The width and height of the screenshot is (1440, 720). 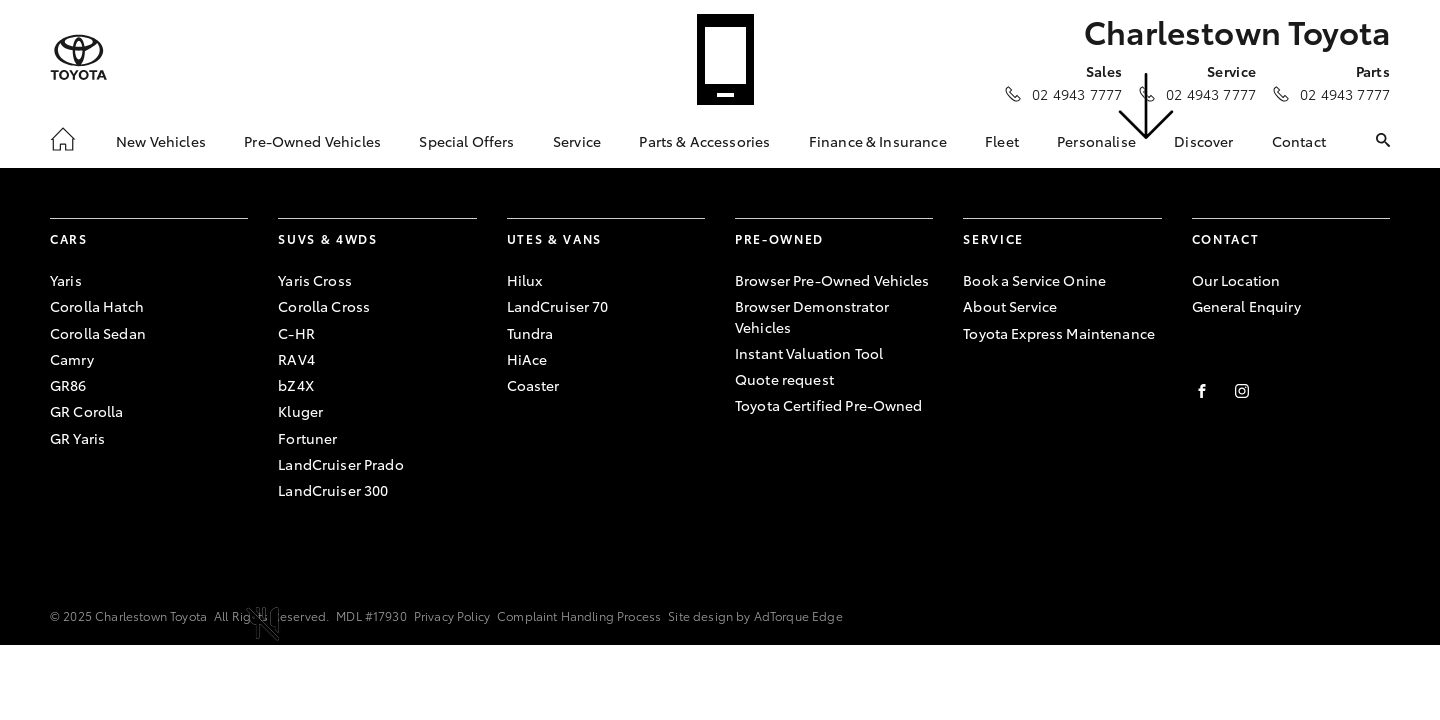 I want to click on indicates android device or mobile phone, so click(x=725, y=59).